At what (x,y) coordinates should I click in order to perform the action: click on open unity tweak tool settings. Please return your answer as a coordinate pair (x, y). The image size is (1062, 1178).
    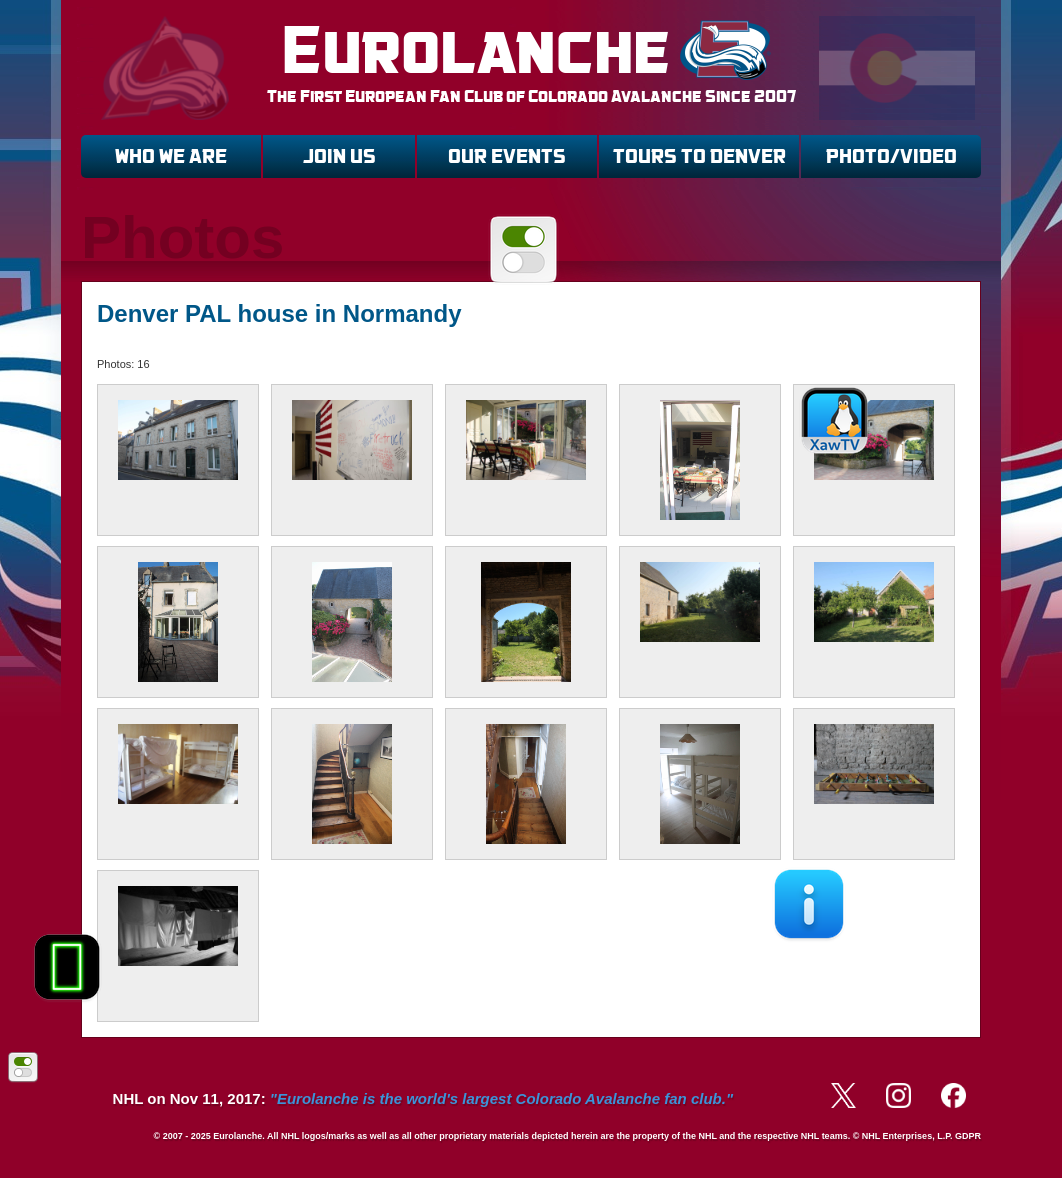
    Looking at the image, I should click on (523, 249).